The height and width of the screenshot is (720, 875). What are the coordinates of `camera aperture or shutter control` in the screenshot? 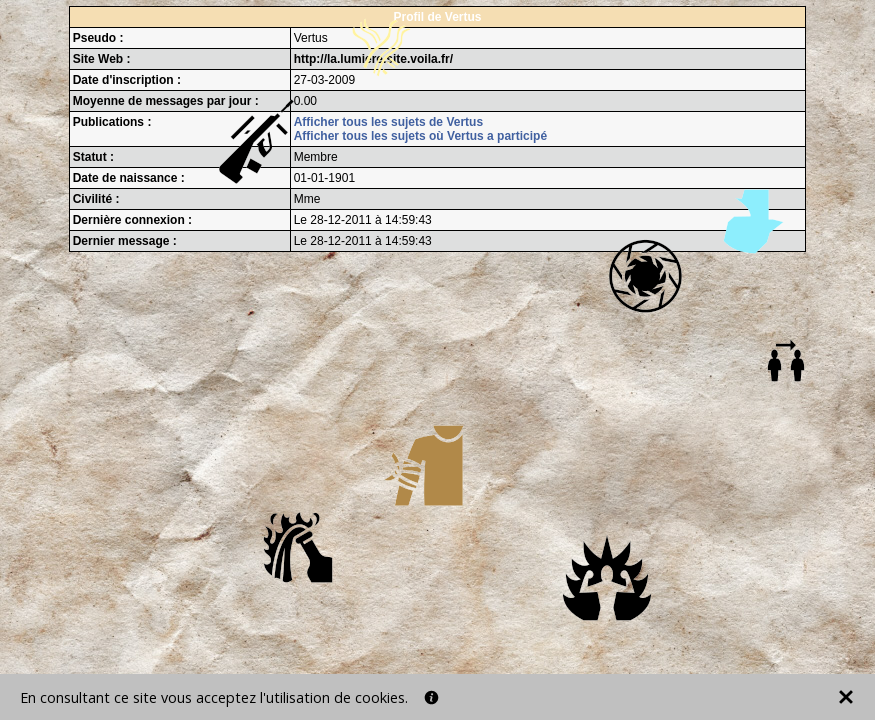 It's located at (645, 276).